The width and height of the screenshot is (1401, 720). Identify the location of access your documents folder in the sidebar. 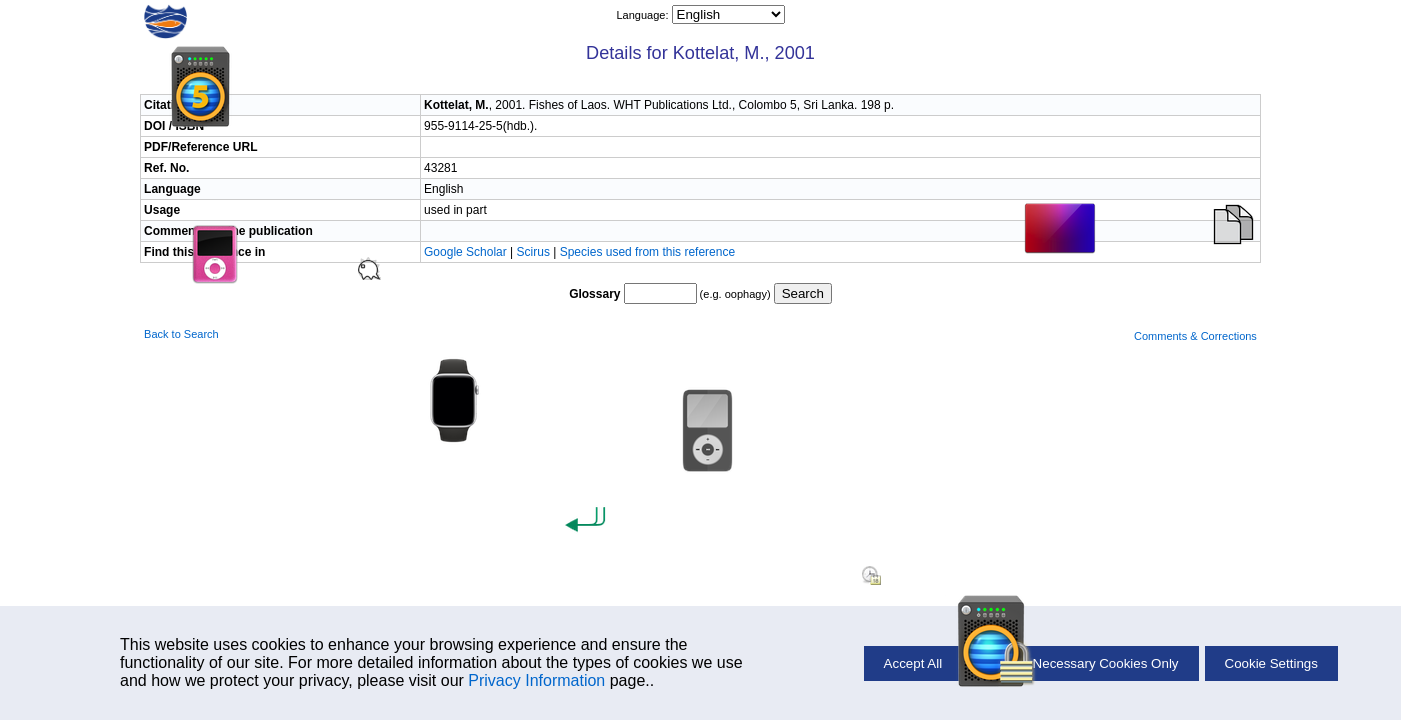
(1233, 224).